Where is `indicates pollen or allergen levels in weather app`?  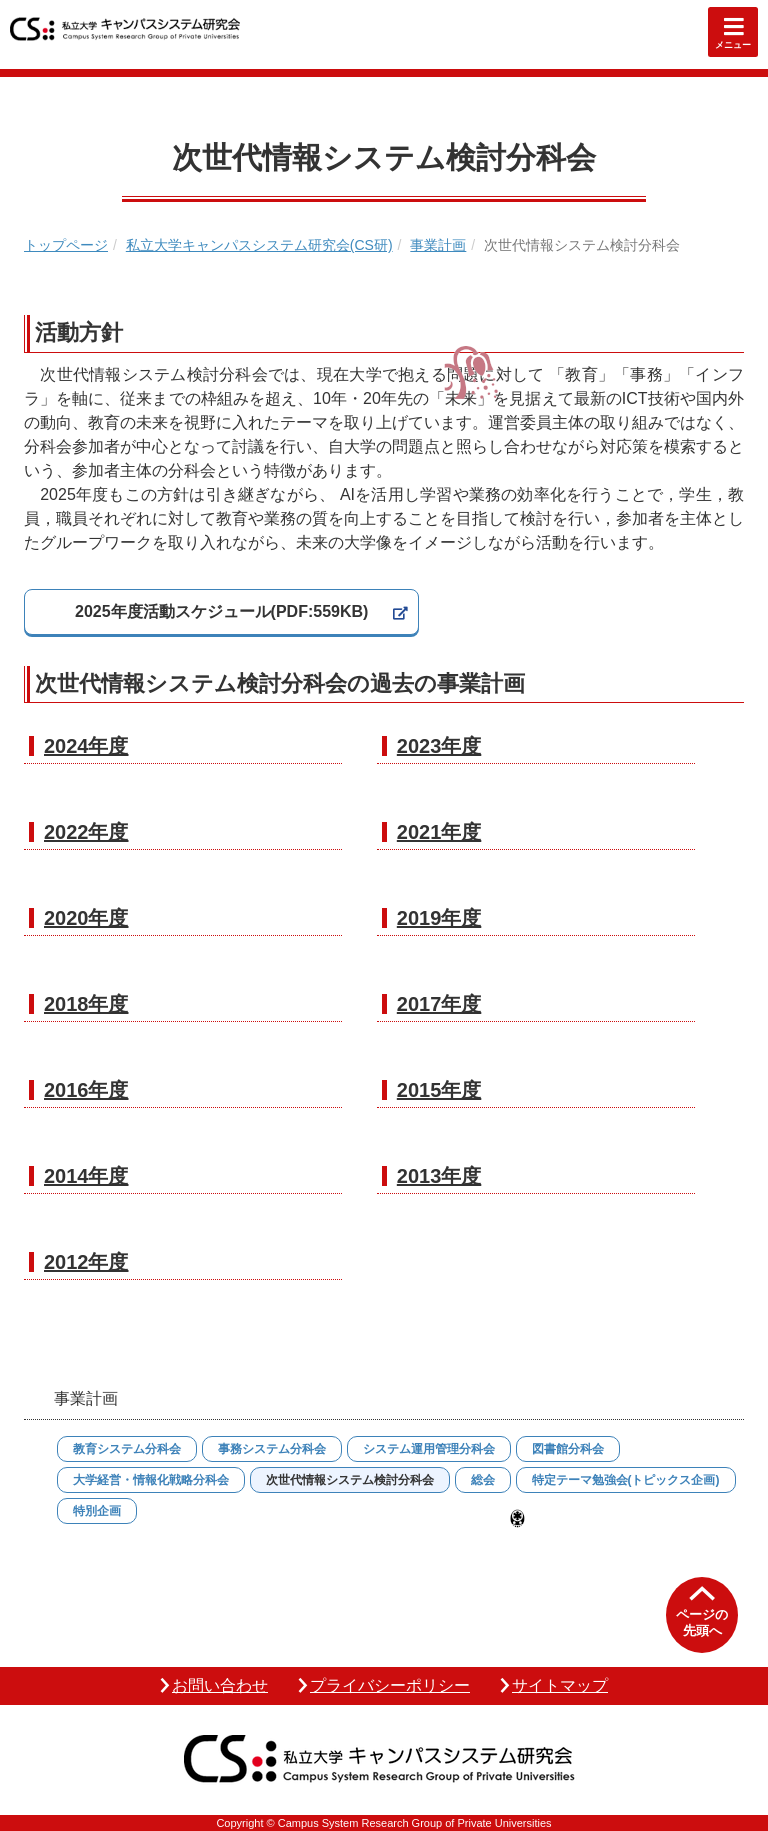
indicates pollen or allergen levels in weather app is located at coordinates (471, 372).